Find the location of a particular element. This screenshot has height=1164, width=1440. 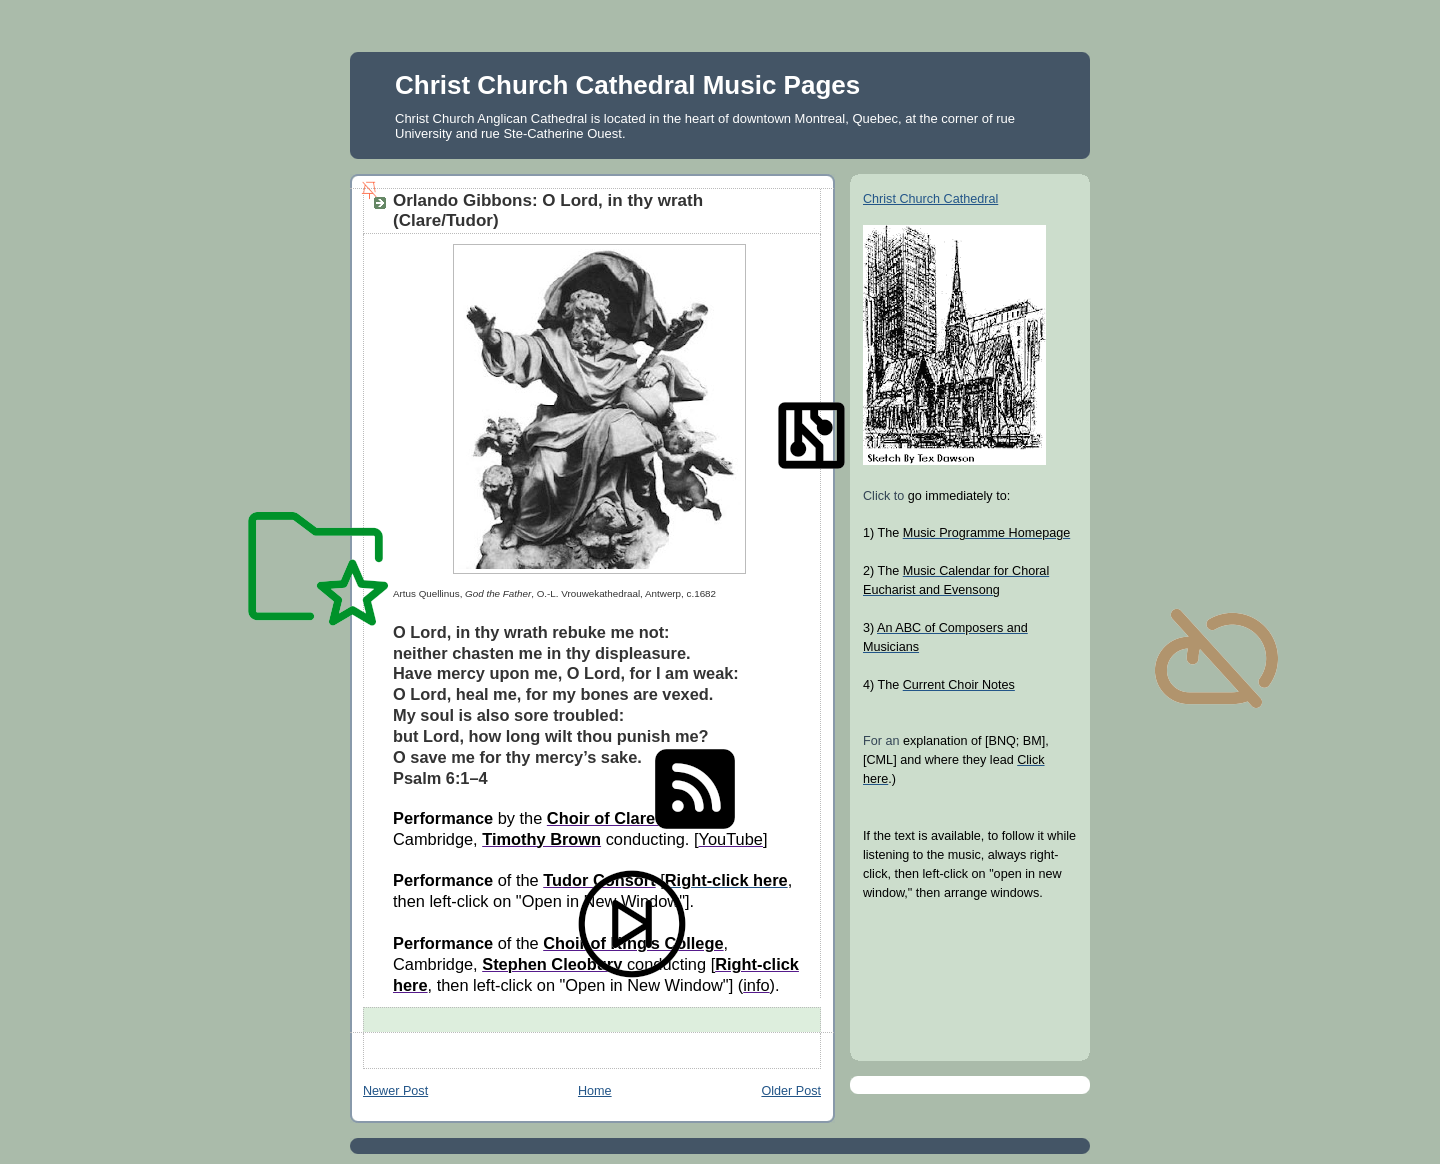

unpin this item is located at coordinates (369, 189).